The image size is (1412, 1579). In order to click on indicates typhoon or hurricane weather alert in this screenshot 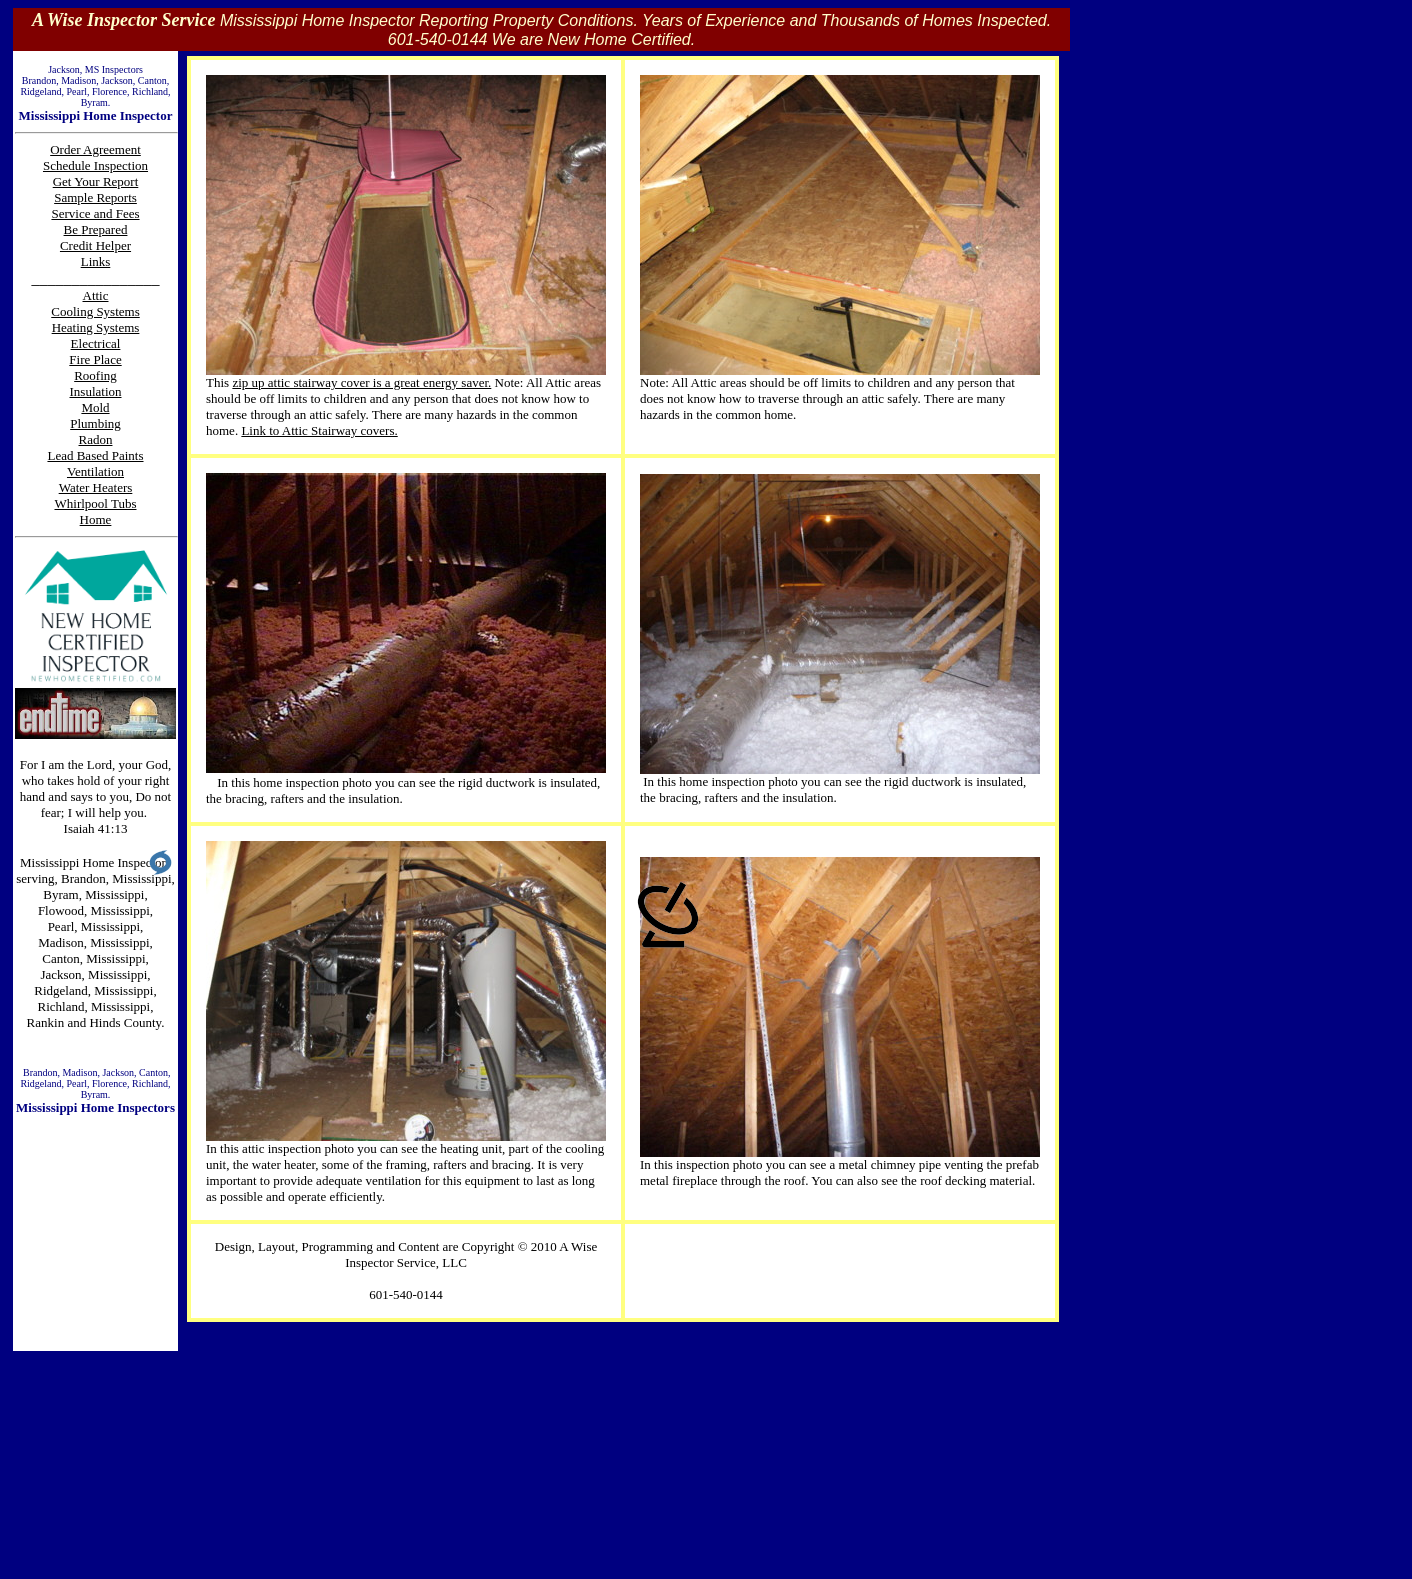, I will do `click(160, 862)`.